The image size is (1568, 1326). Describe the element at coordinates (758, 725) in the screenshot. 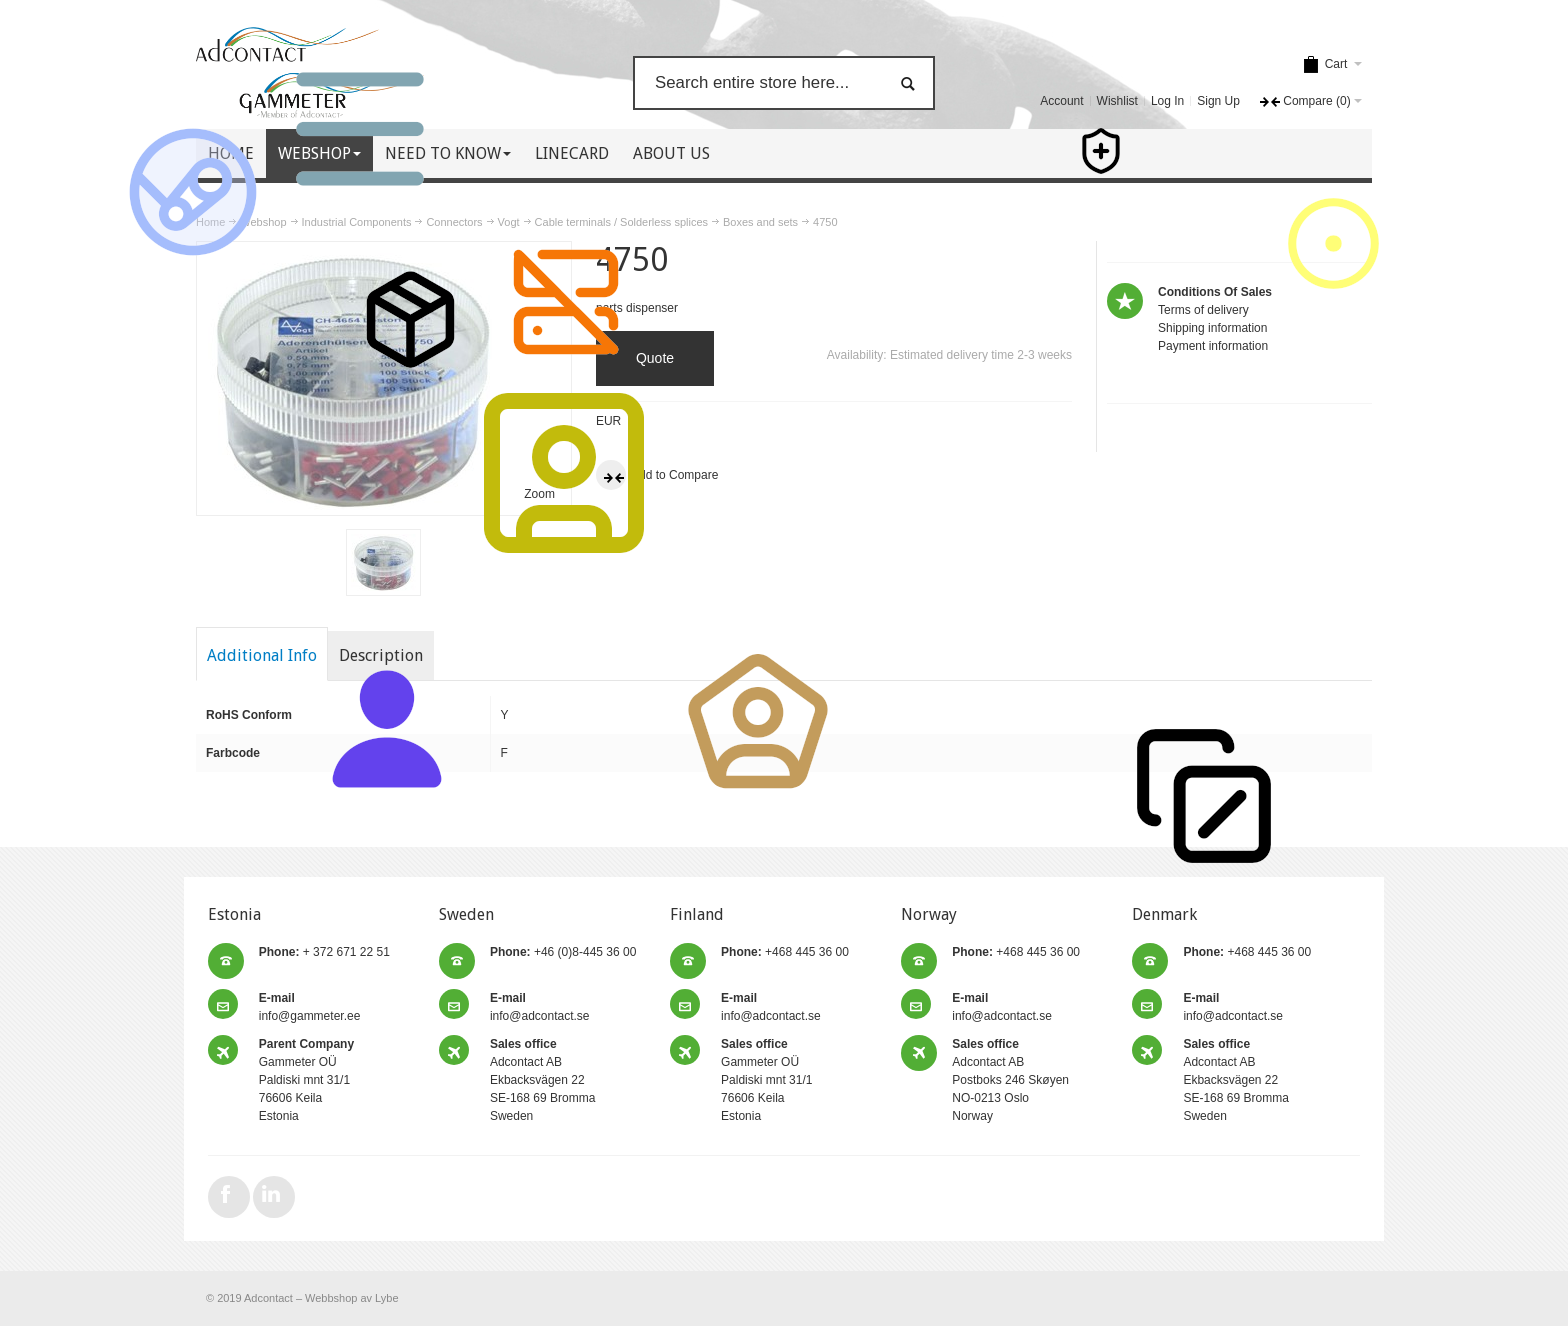

I see `view user profile` at that location.